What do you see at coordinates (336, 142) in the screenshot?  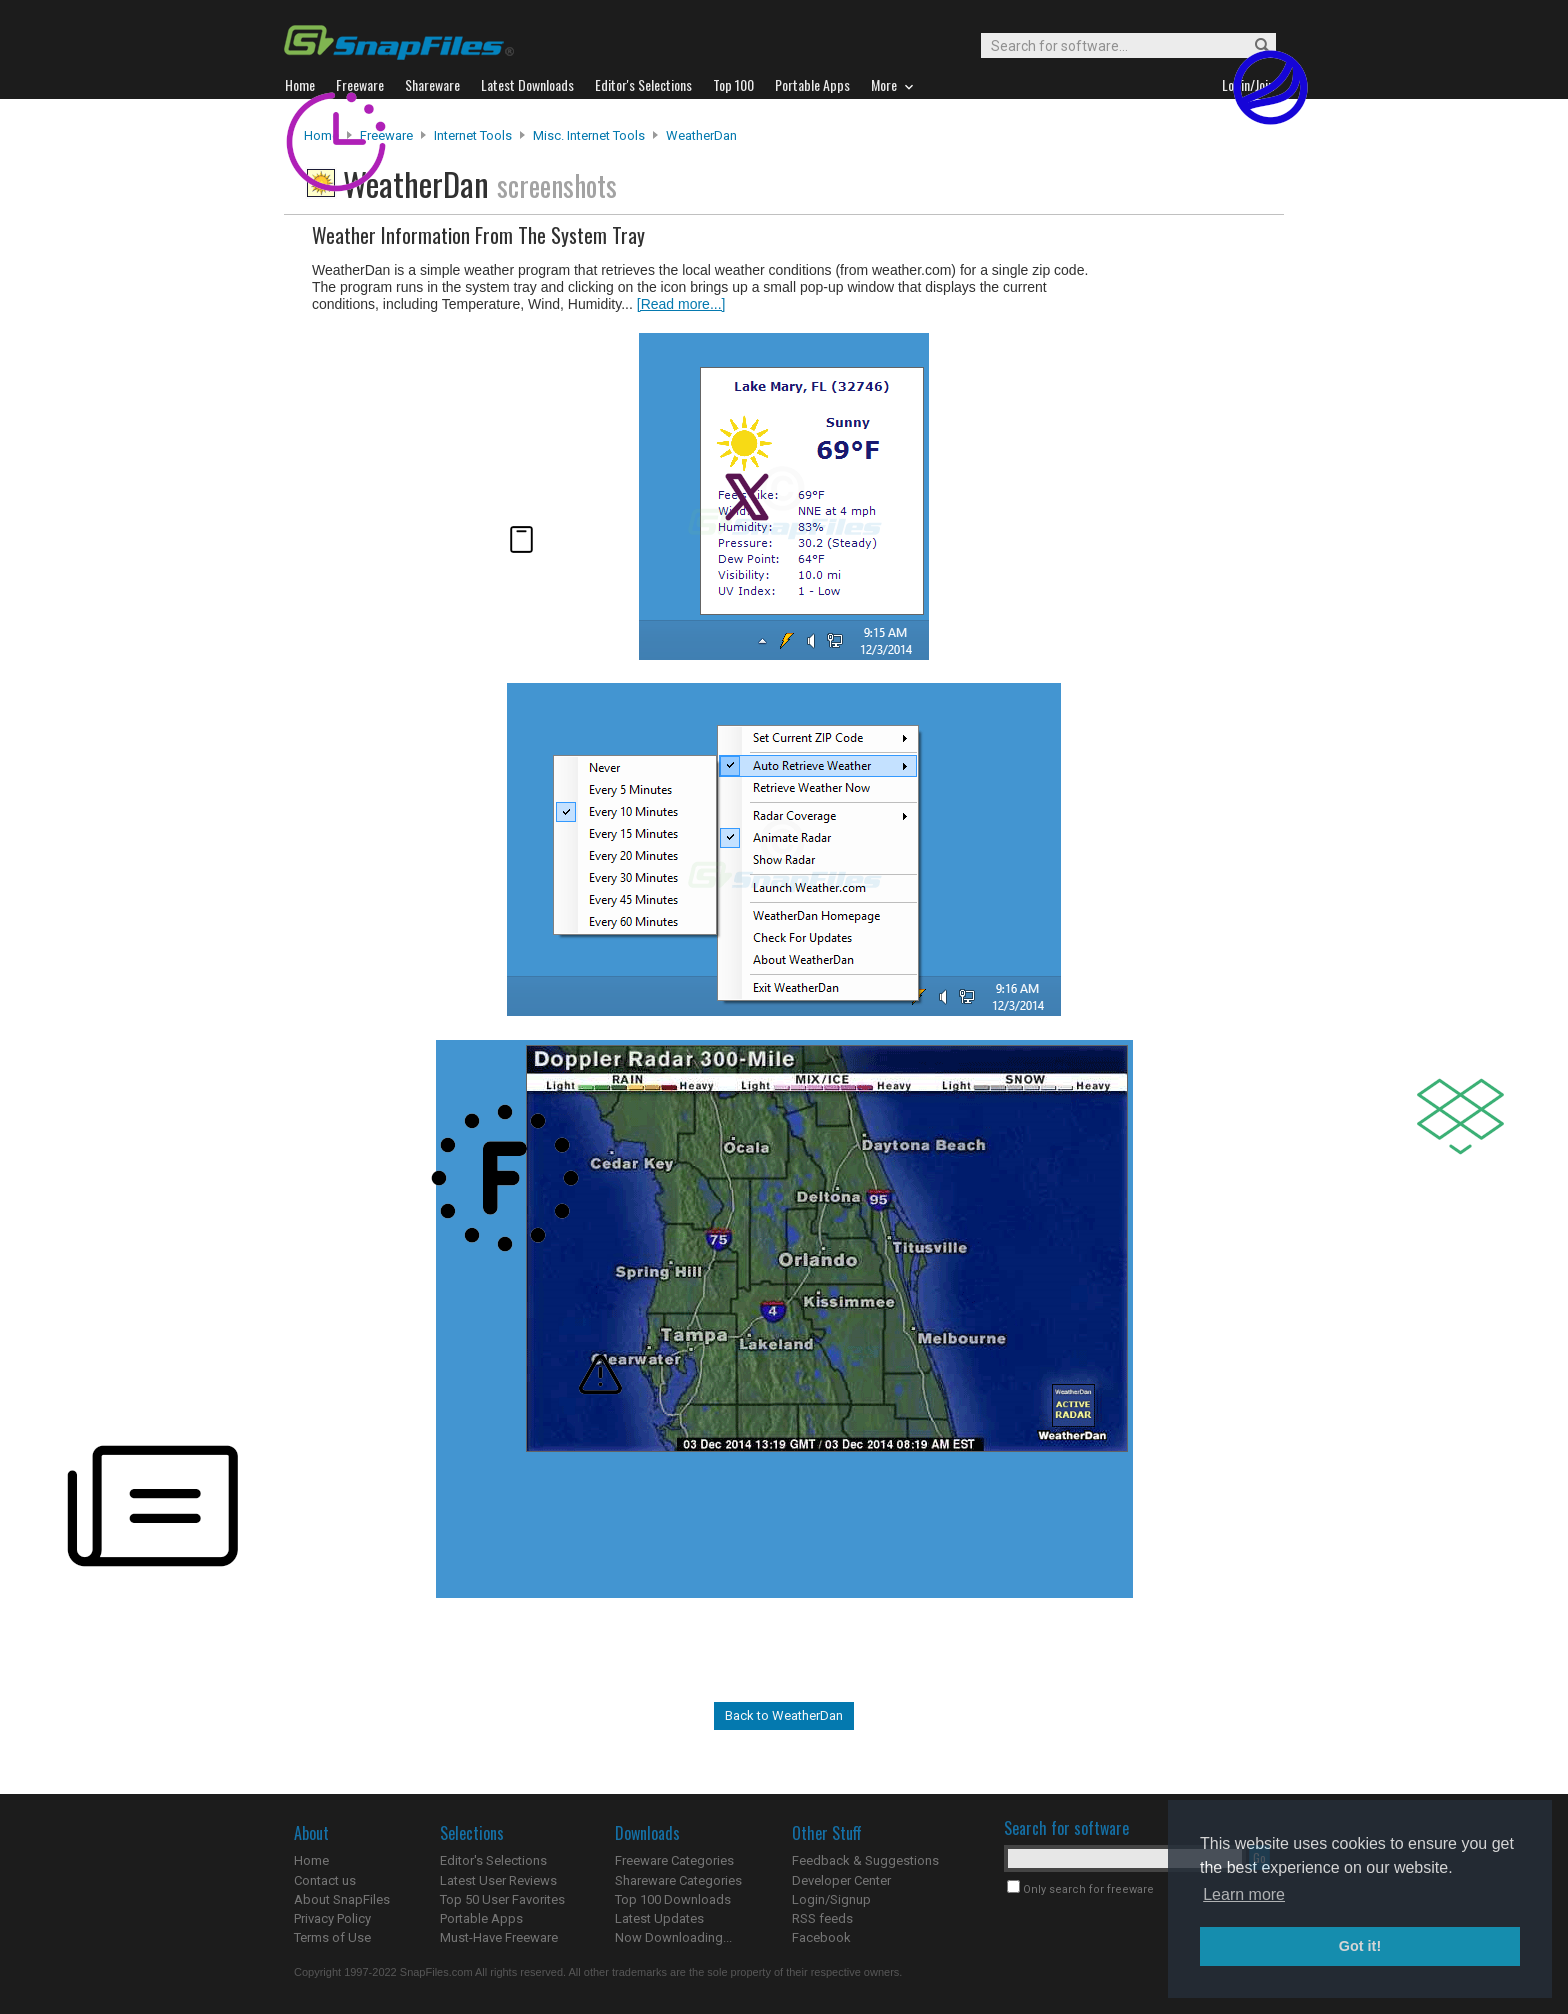 I see `view countdown timer` at bounding box center [336, 142].